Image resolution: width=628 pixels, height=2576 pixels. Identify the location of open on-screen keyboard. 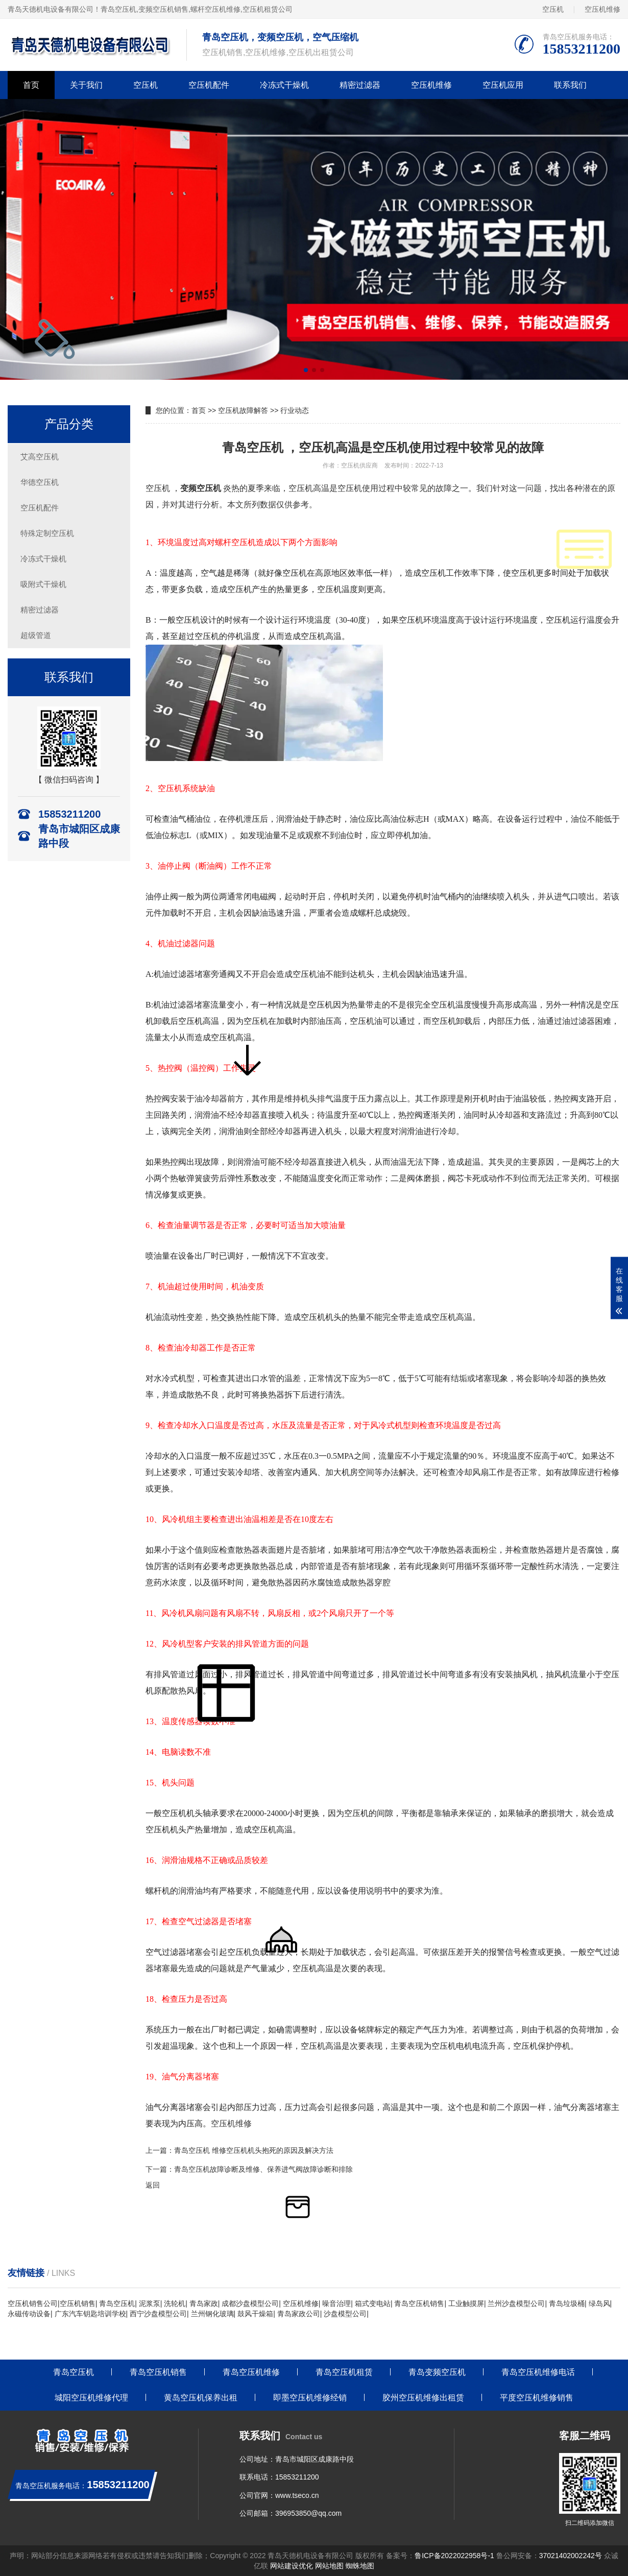
(584, 549).